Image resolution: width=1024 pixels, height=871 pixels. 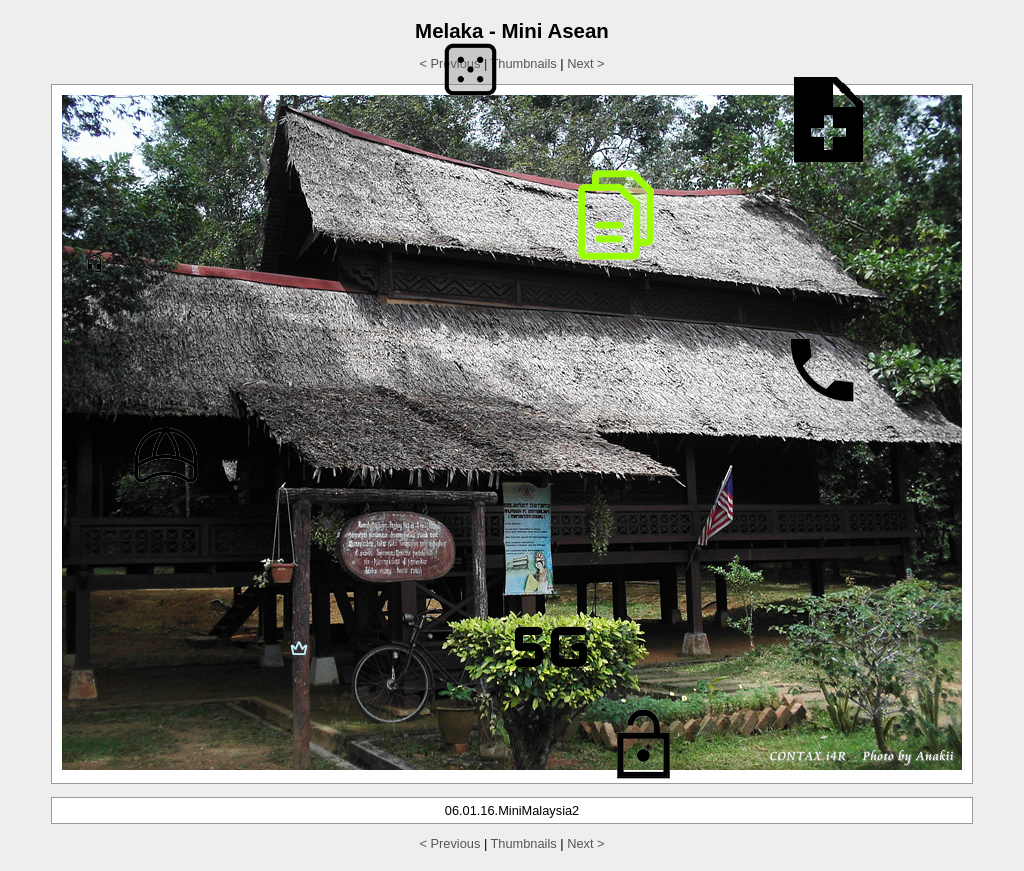 What do you see at coordinates (166, 459) in the screenshot?
I see `browse hats or headwear category` at bounding box center [166, 459].